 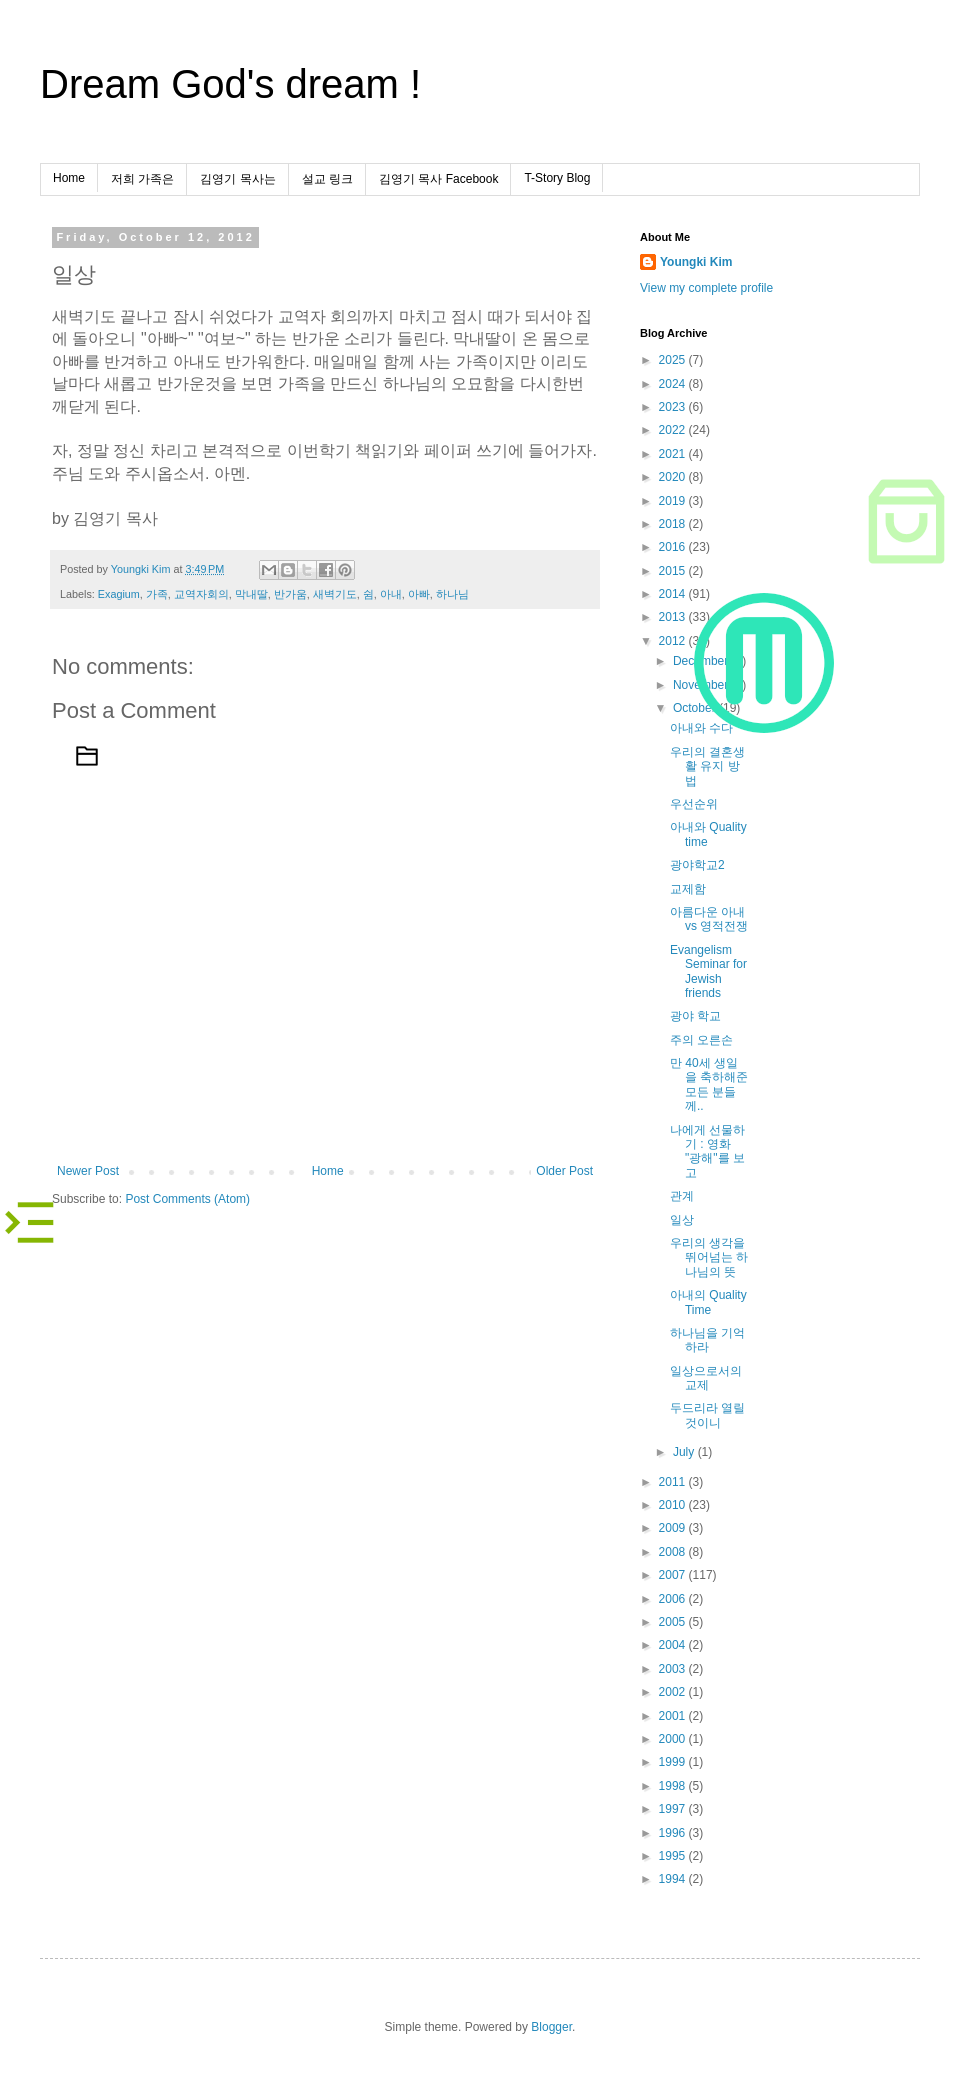 What do you see at coordinates (764, 663) in the screenshot?
I see `makerbot logo` at bounding box center [764, 663].